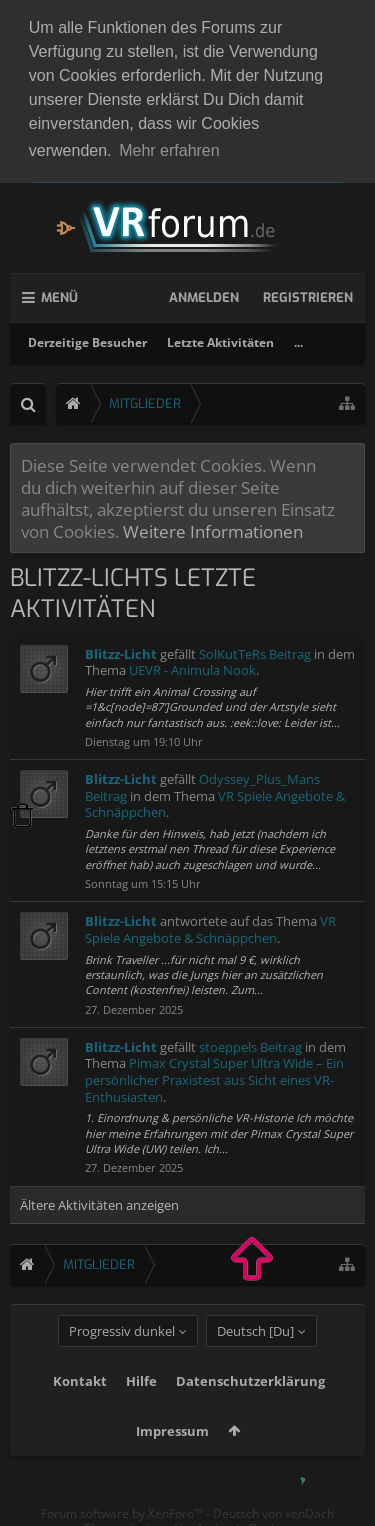  What do you see at coordinates (66, 228) in the screenshot?
I see `NOR logic gate symbol for circuit diagrams` at bounding box center [66, 228].